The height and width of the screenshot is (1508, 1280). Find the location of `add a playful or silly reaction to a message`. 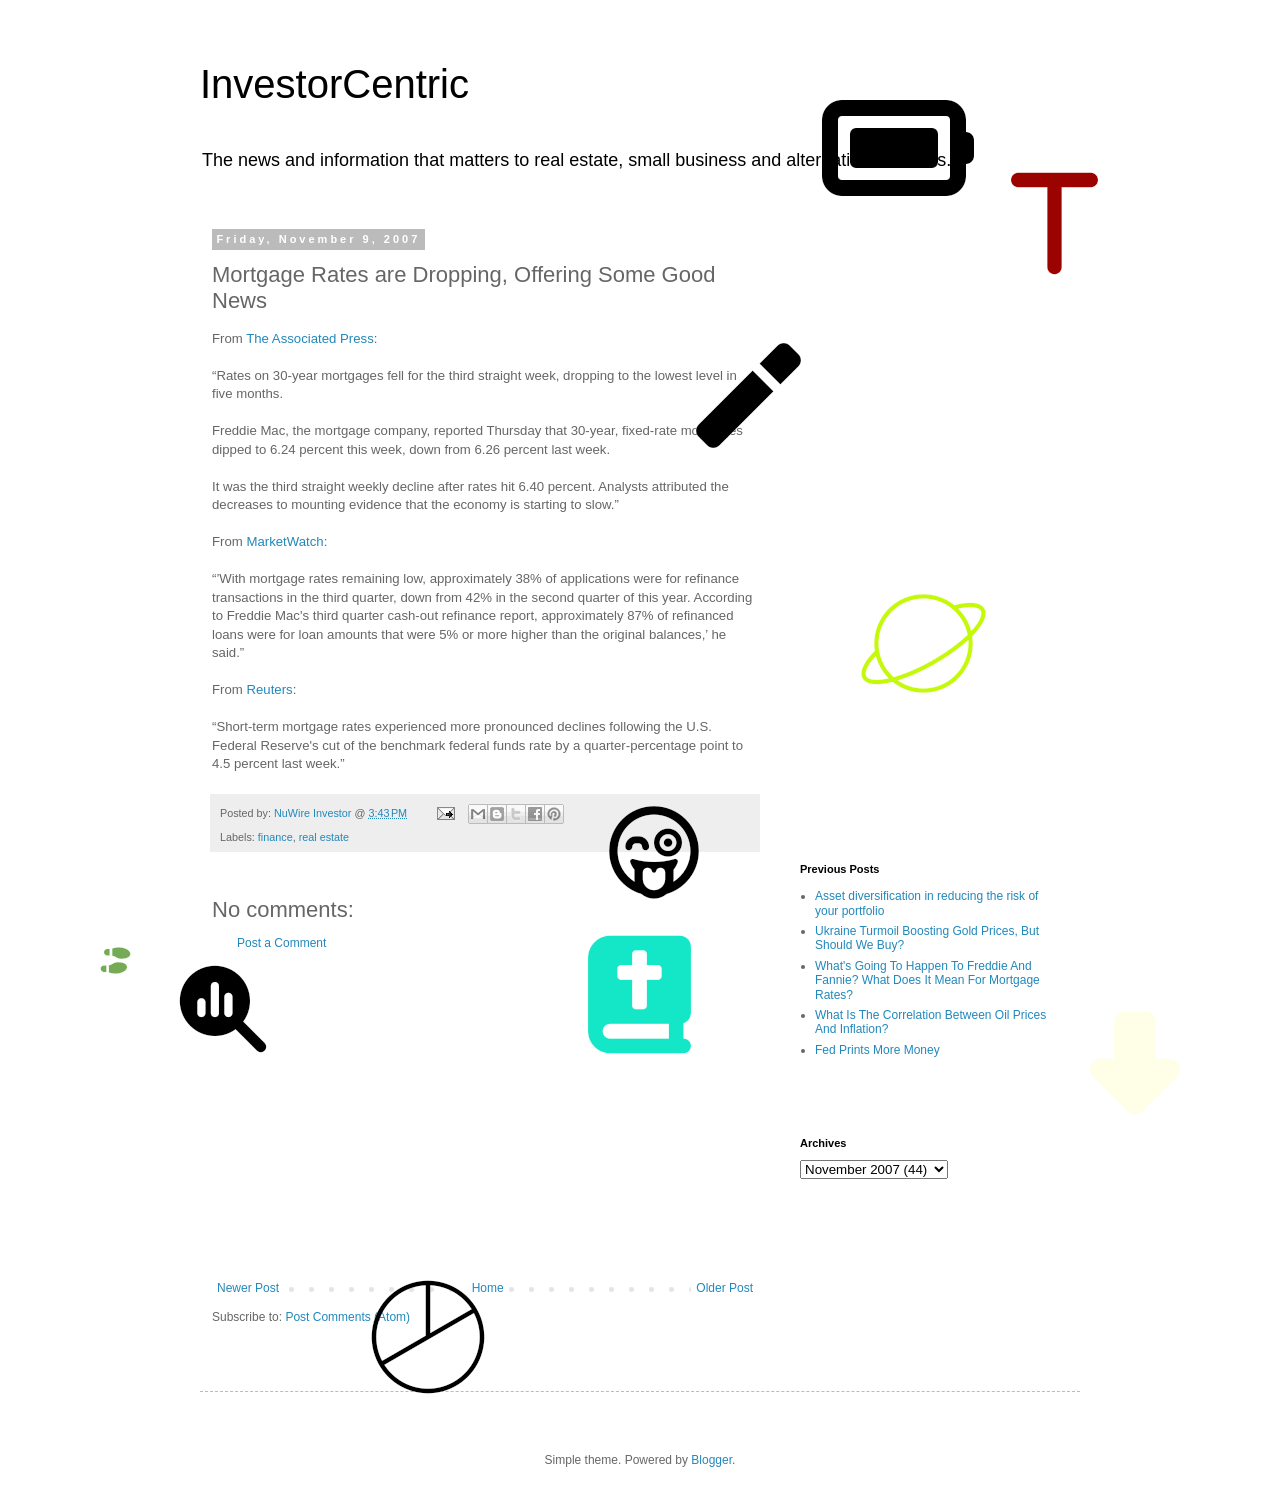

add a playful or silly reaction to a message is located at coordinates (654, 851).